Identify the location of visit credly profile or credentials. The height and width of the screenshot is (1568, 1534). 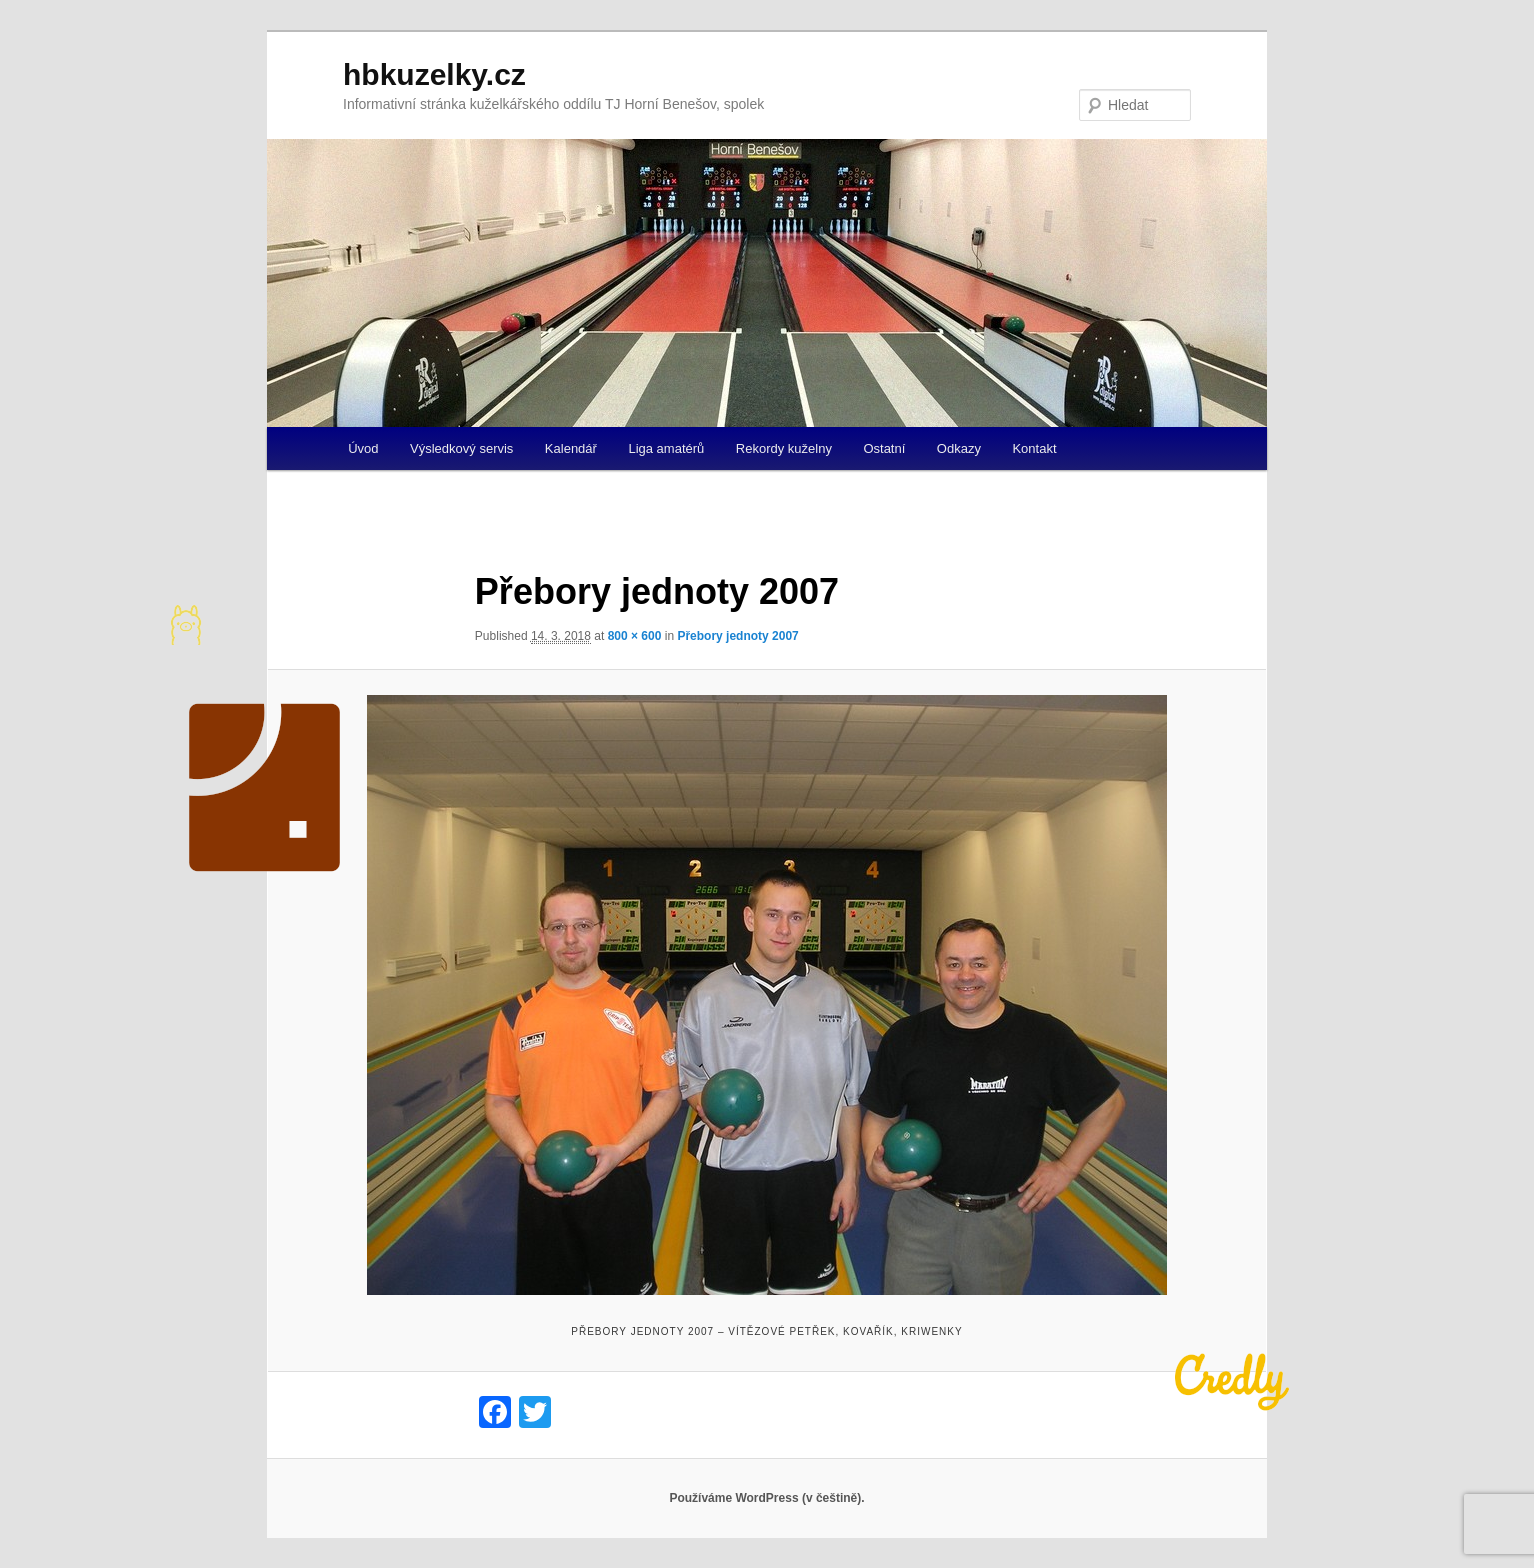
(1232, 1382).